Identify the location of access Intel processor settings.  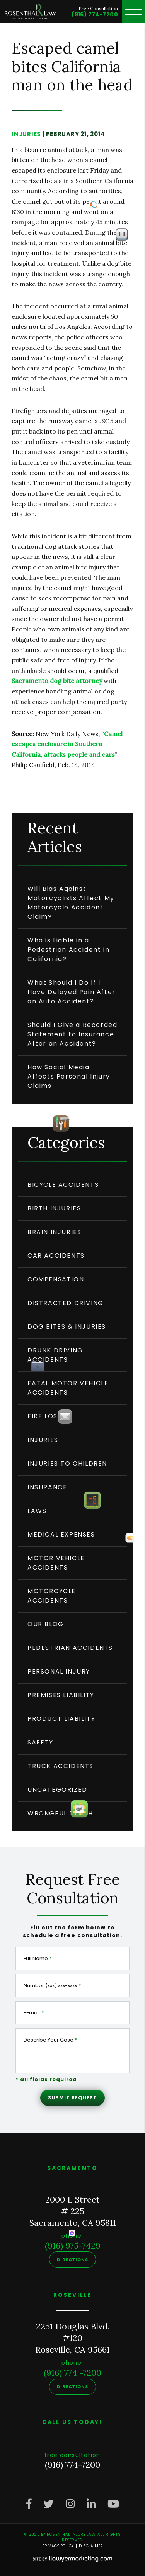
(79, 1809).